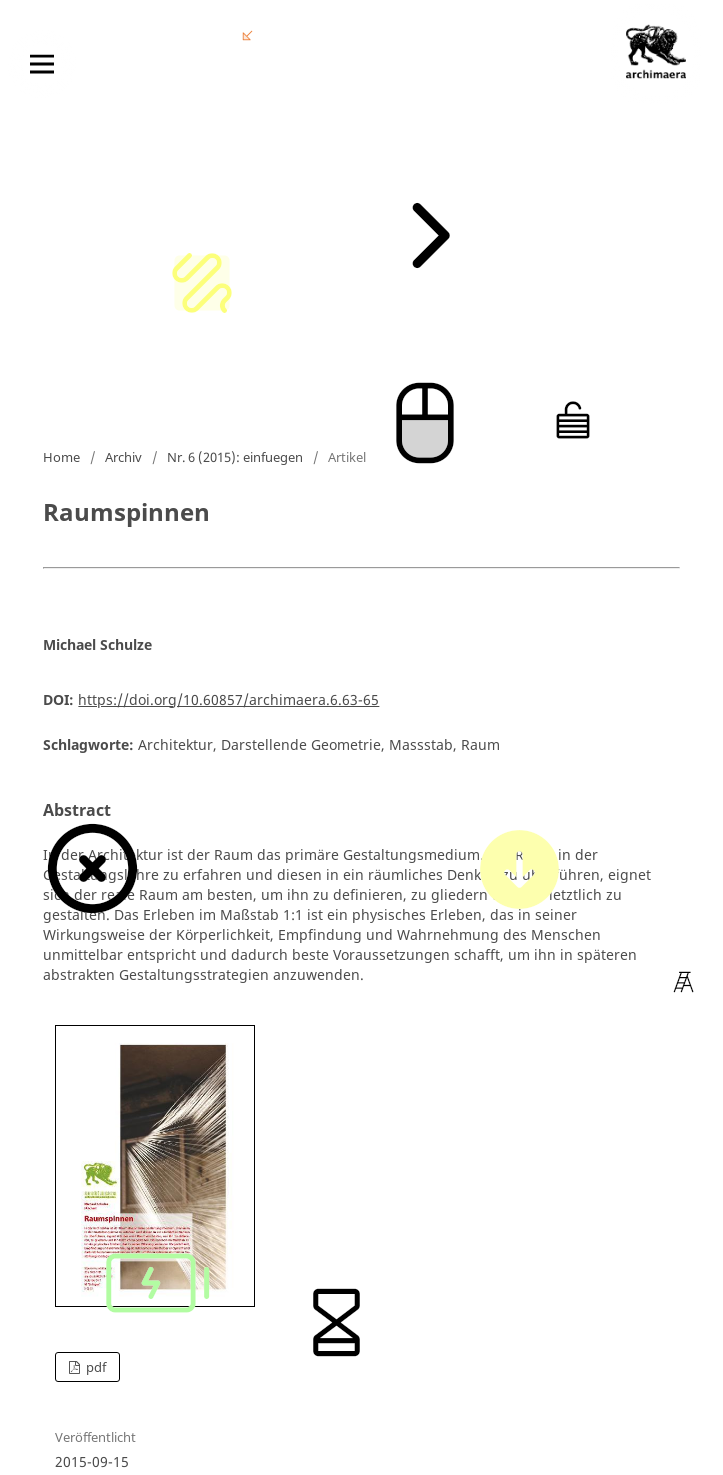 The image size is (723, 1475). Describe the element at coordinates (247, 35) in the screenshot. I see `navigate to previous or back-left content` at that location.